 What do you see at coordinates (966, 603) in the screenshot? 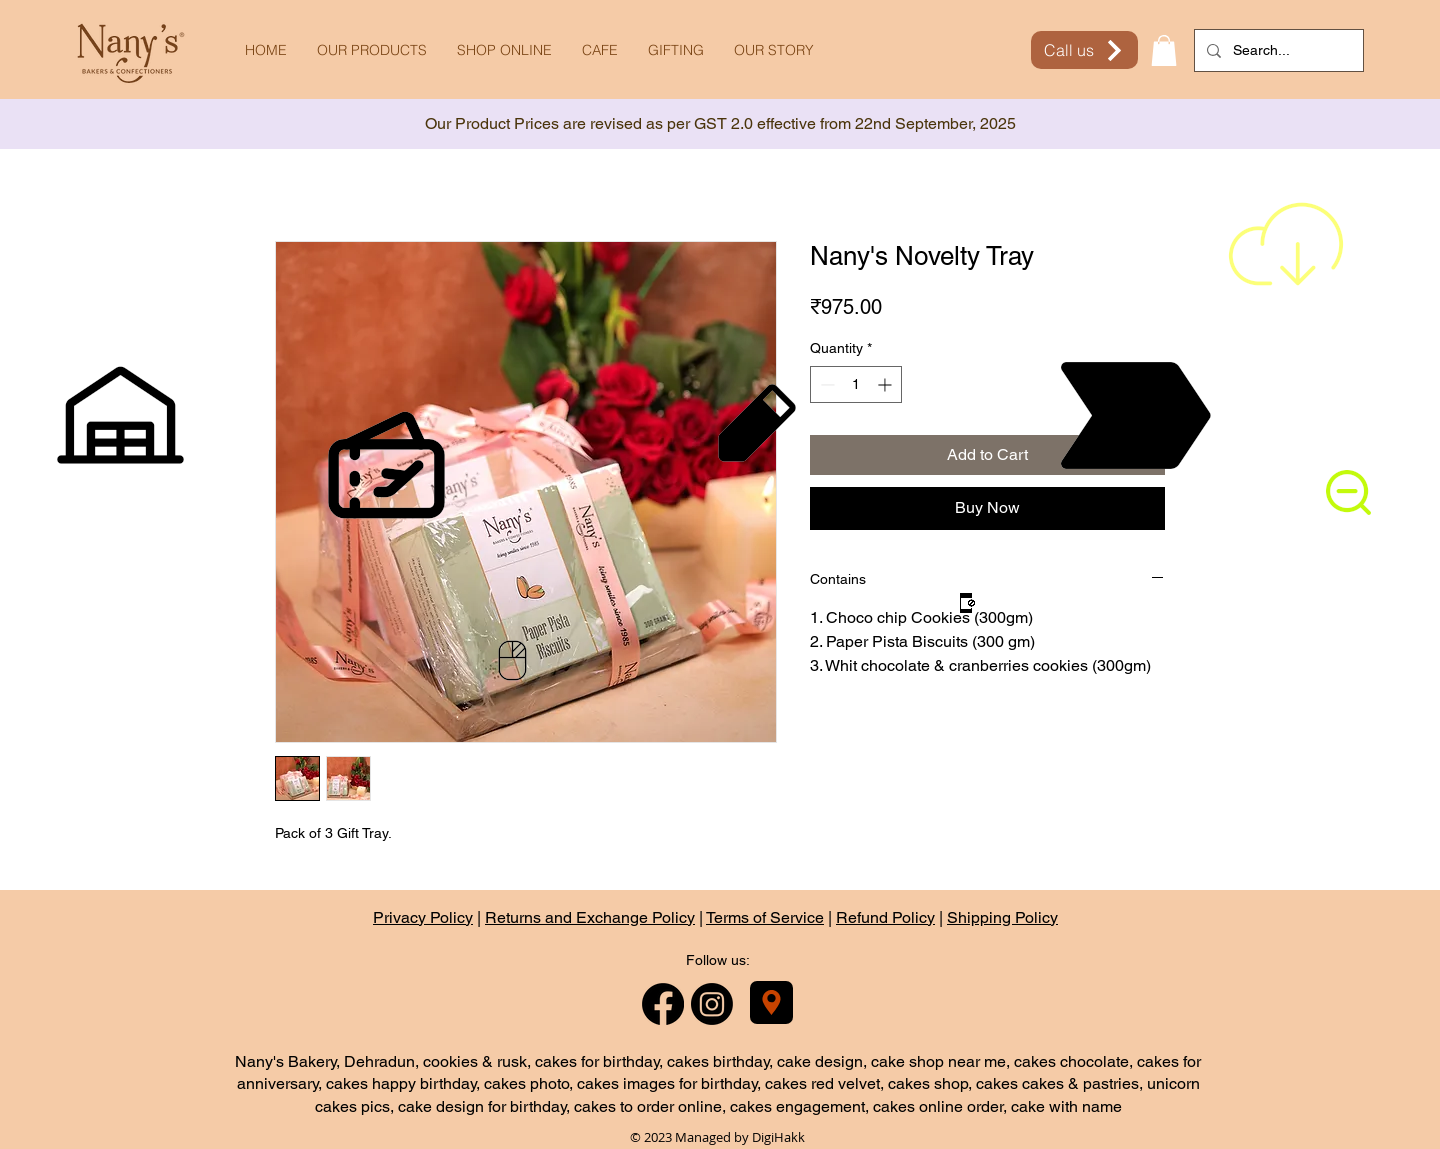
I see `block or restrict an app` at bounding box center [966, 603].